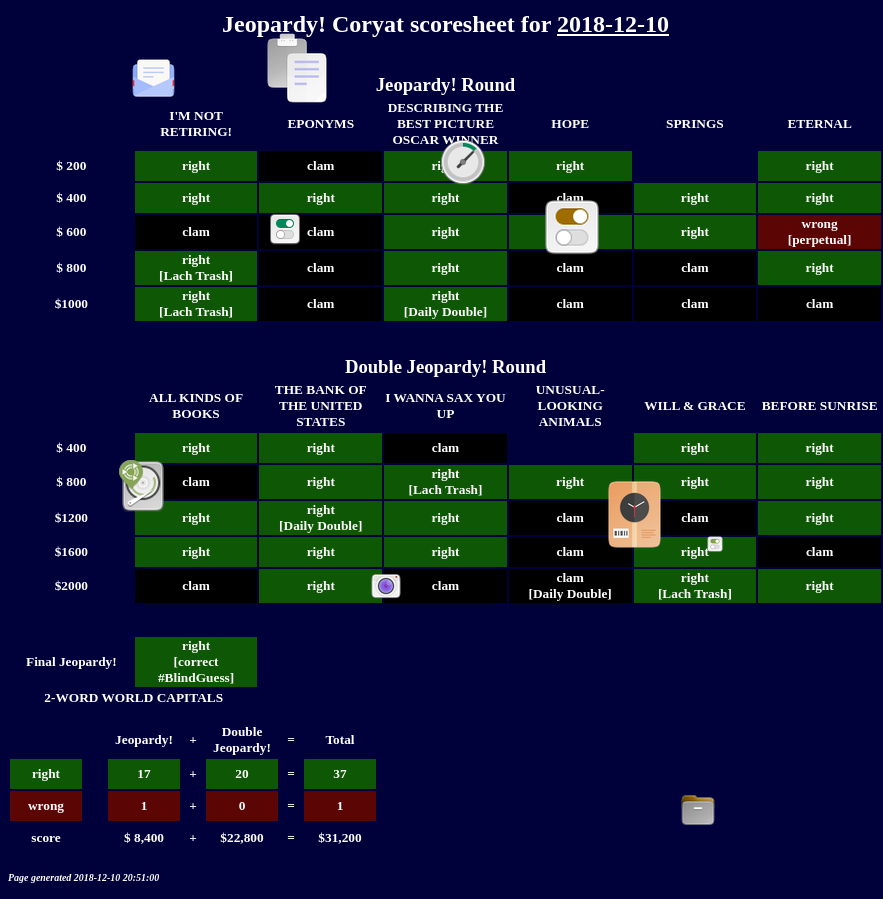 The image size is (883, 899). Describe the element at coordinates (285, 229) in the screenshot. I see `access system settings and preferences` at that location.